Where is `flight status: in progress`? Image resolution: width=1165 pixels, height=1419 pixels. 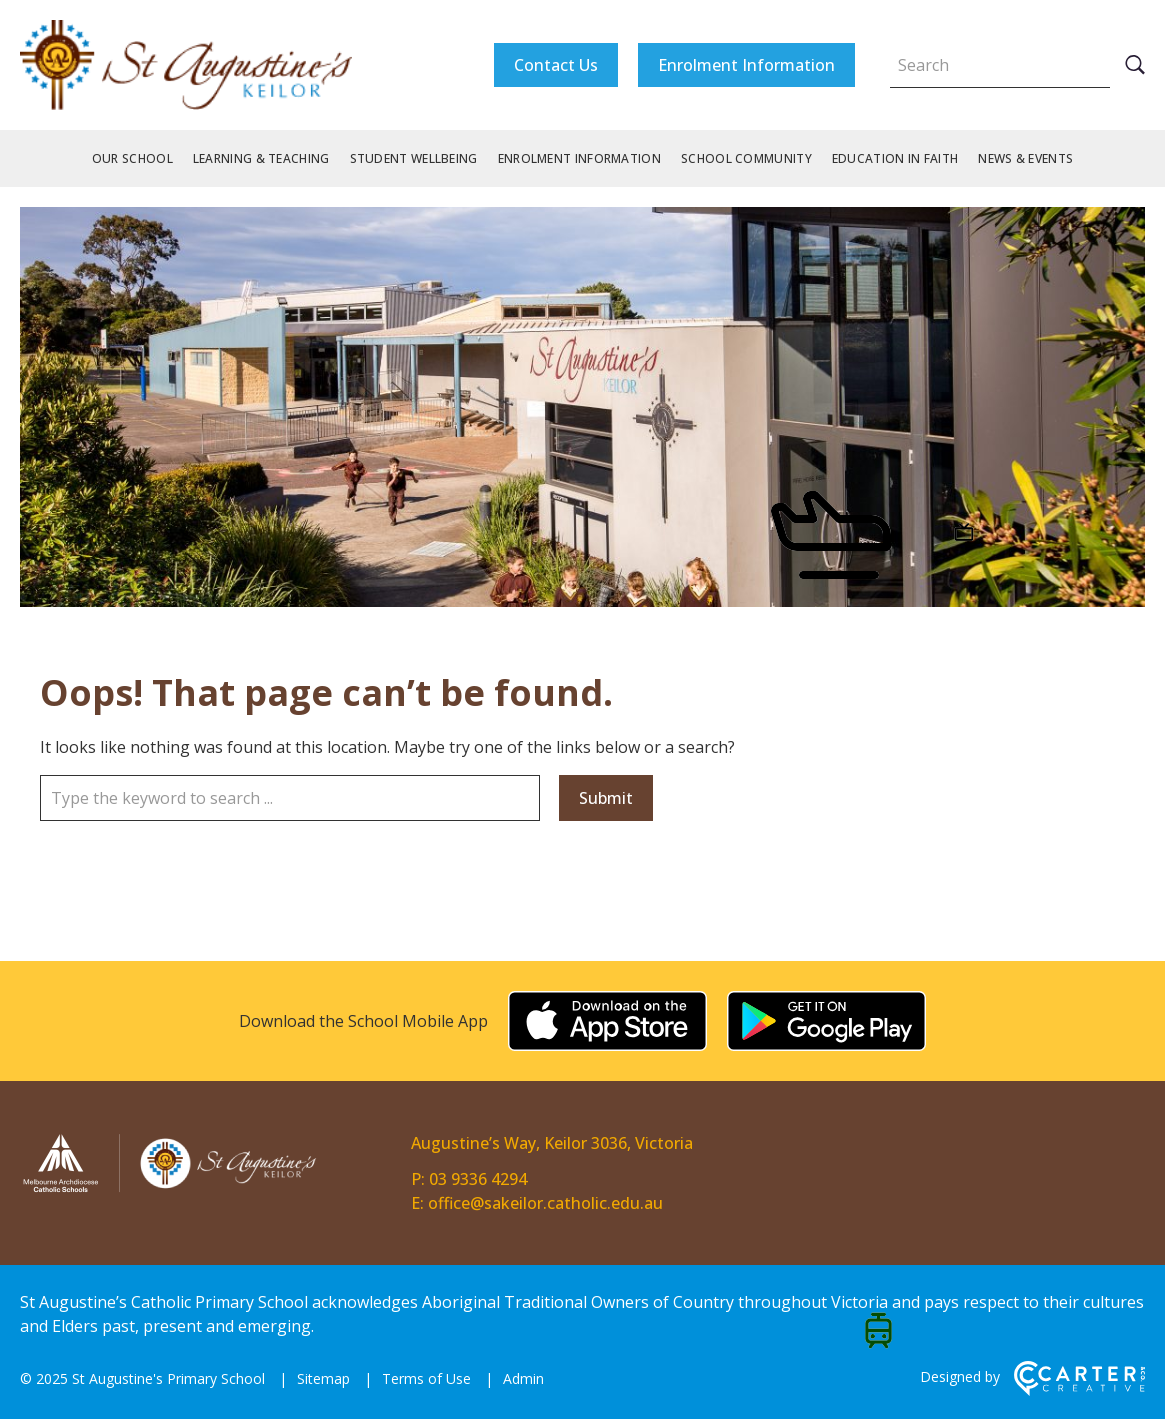 flight status: in progress is located at coordinates (831, 531).